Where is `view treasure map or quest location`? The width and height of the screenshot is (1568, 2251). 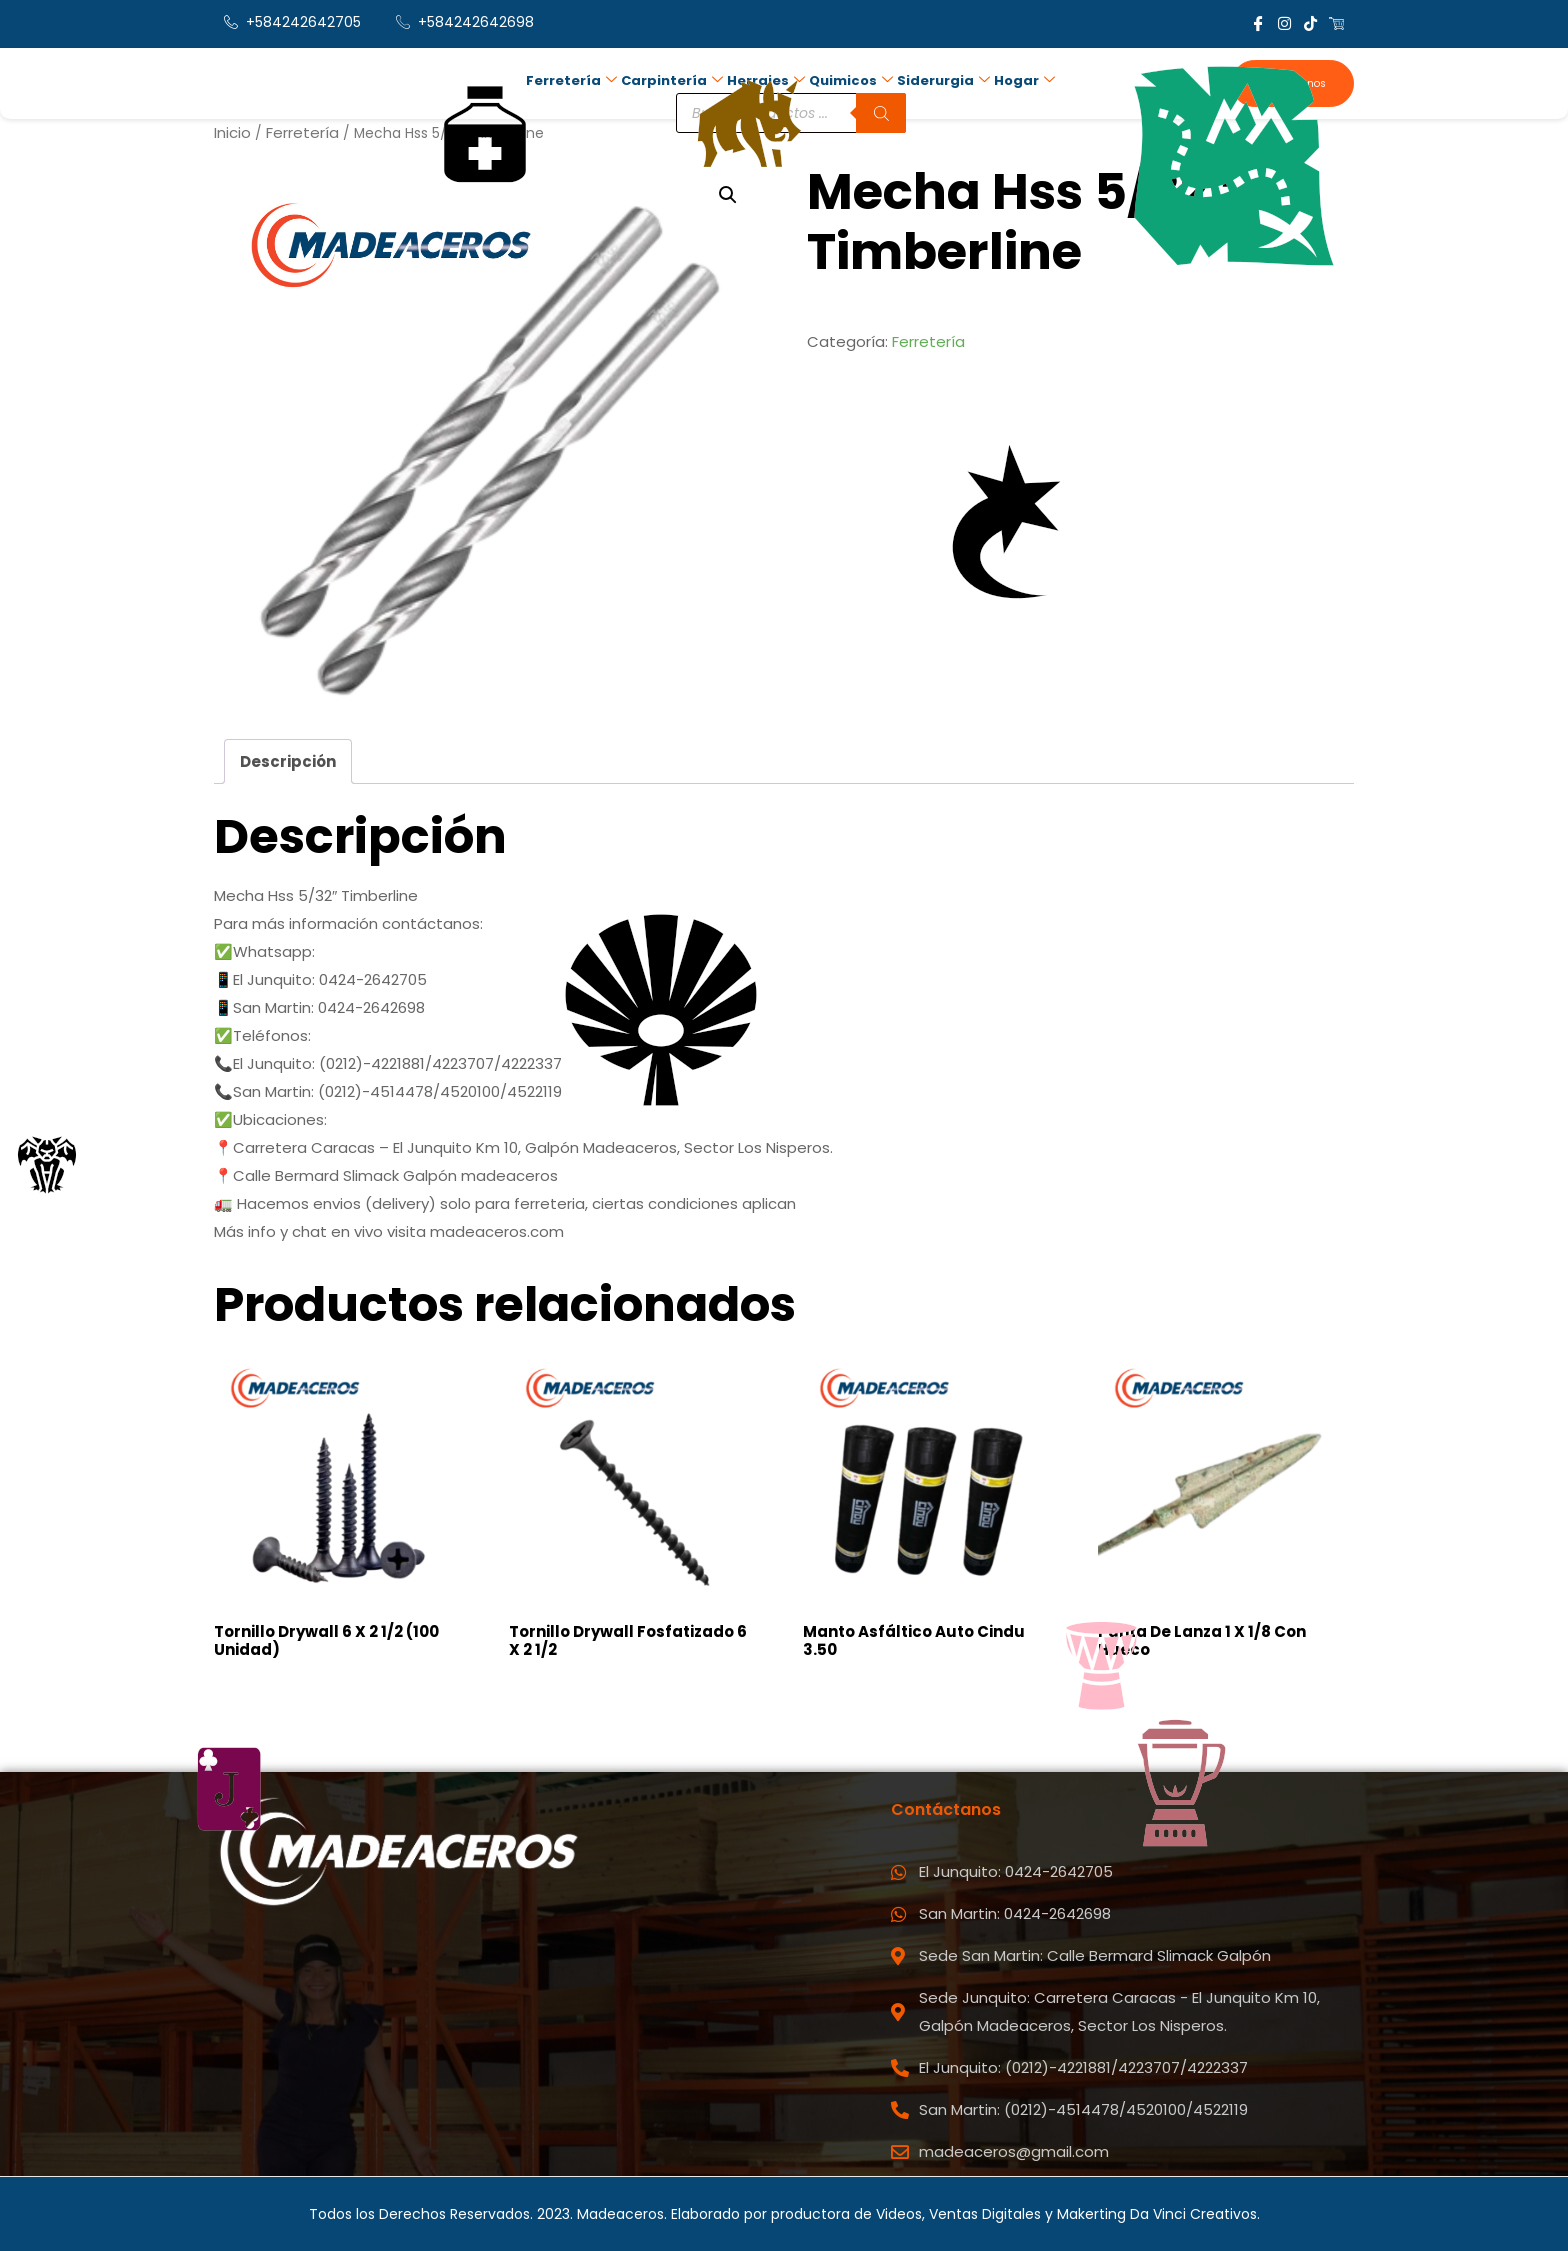 view treasure map or quest location is located at coordinates (1234, 166).